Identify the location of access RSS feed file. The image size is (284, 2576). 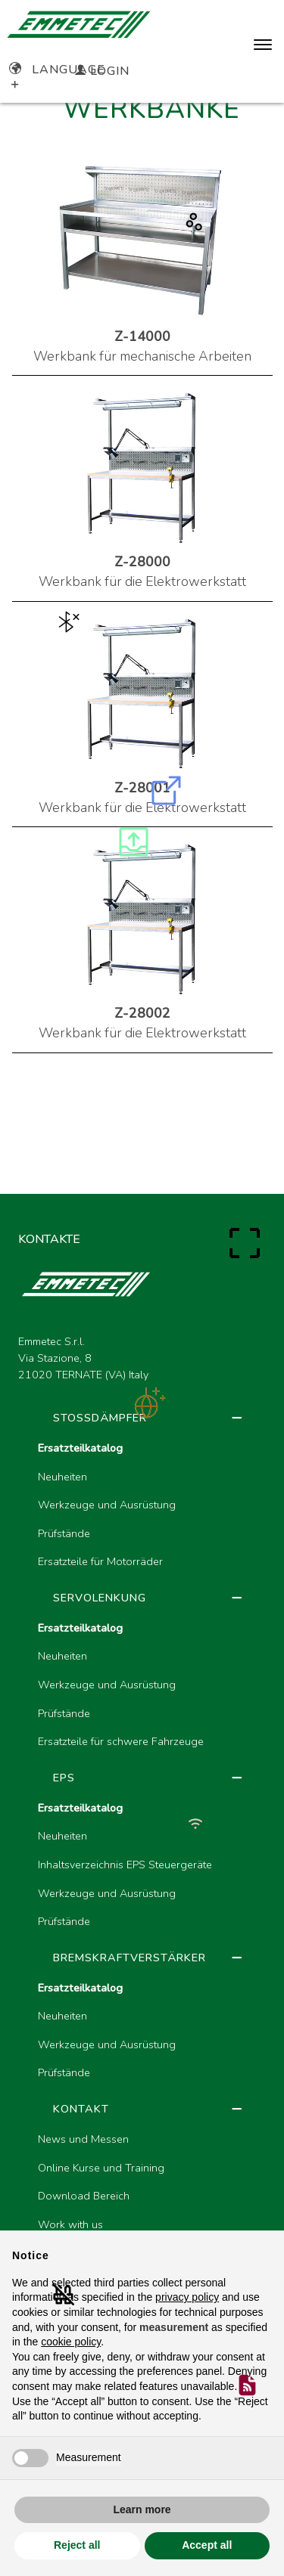
(247, 2385).